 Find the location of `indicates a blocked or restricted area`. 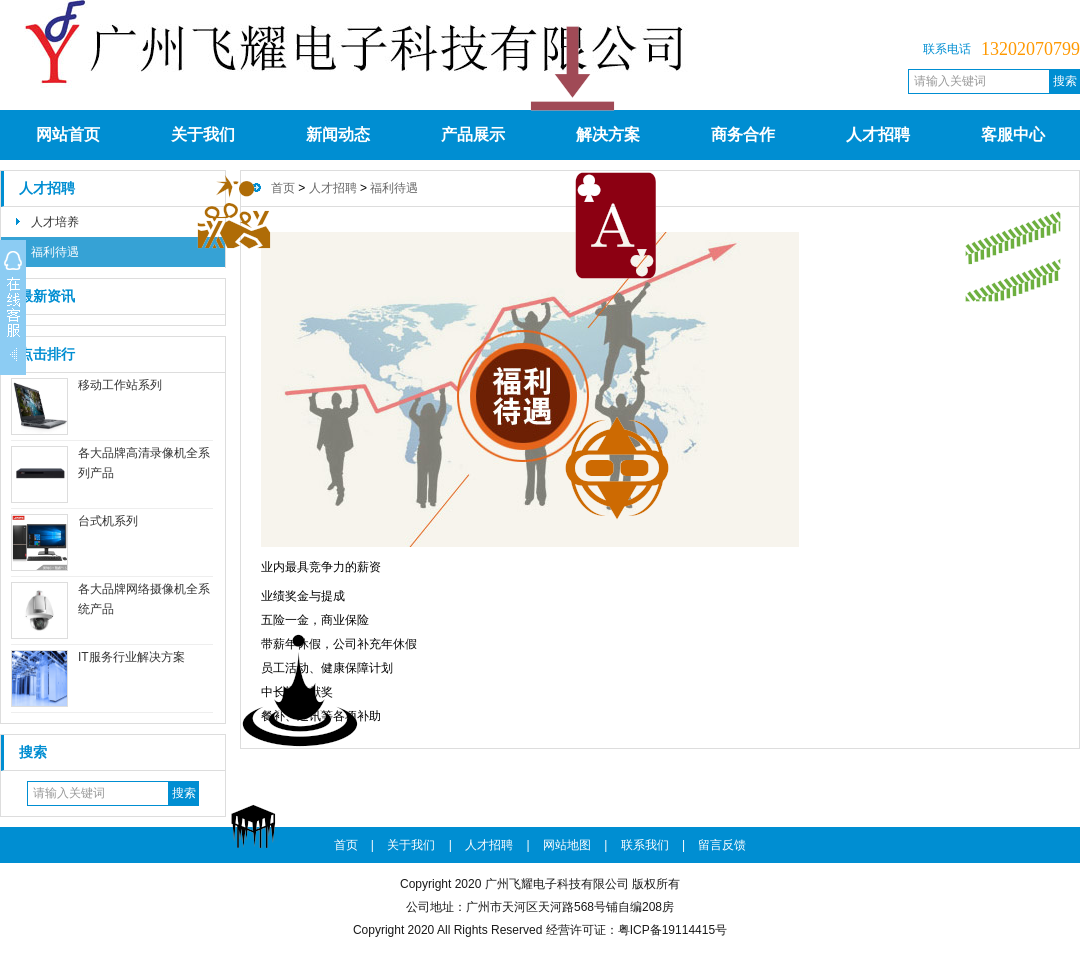

indicates a blocked or restricted area is located at coordinates (234, 212).